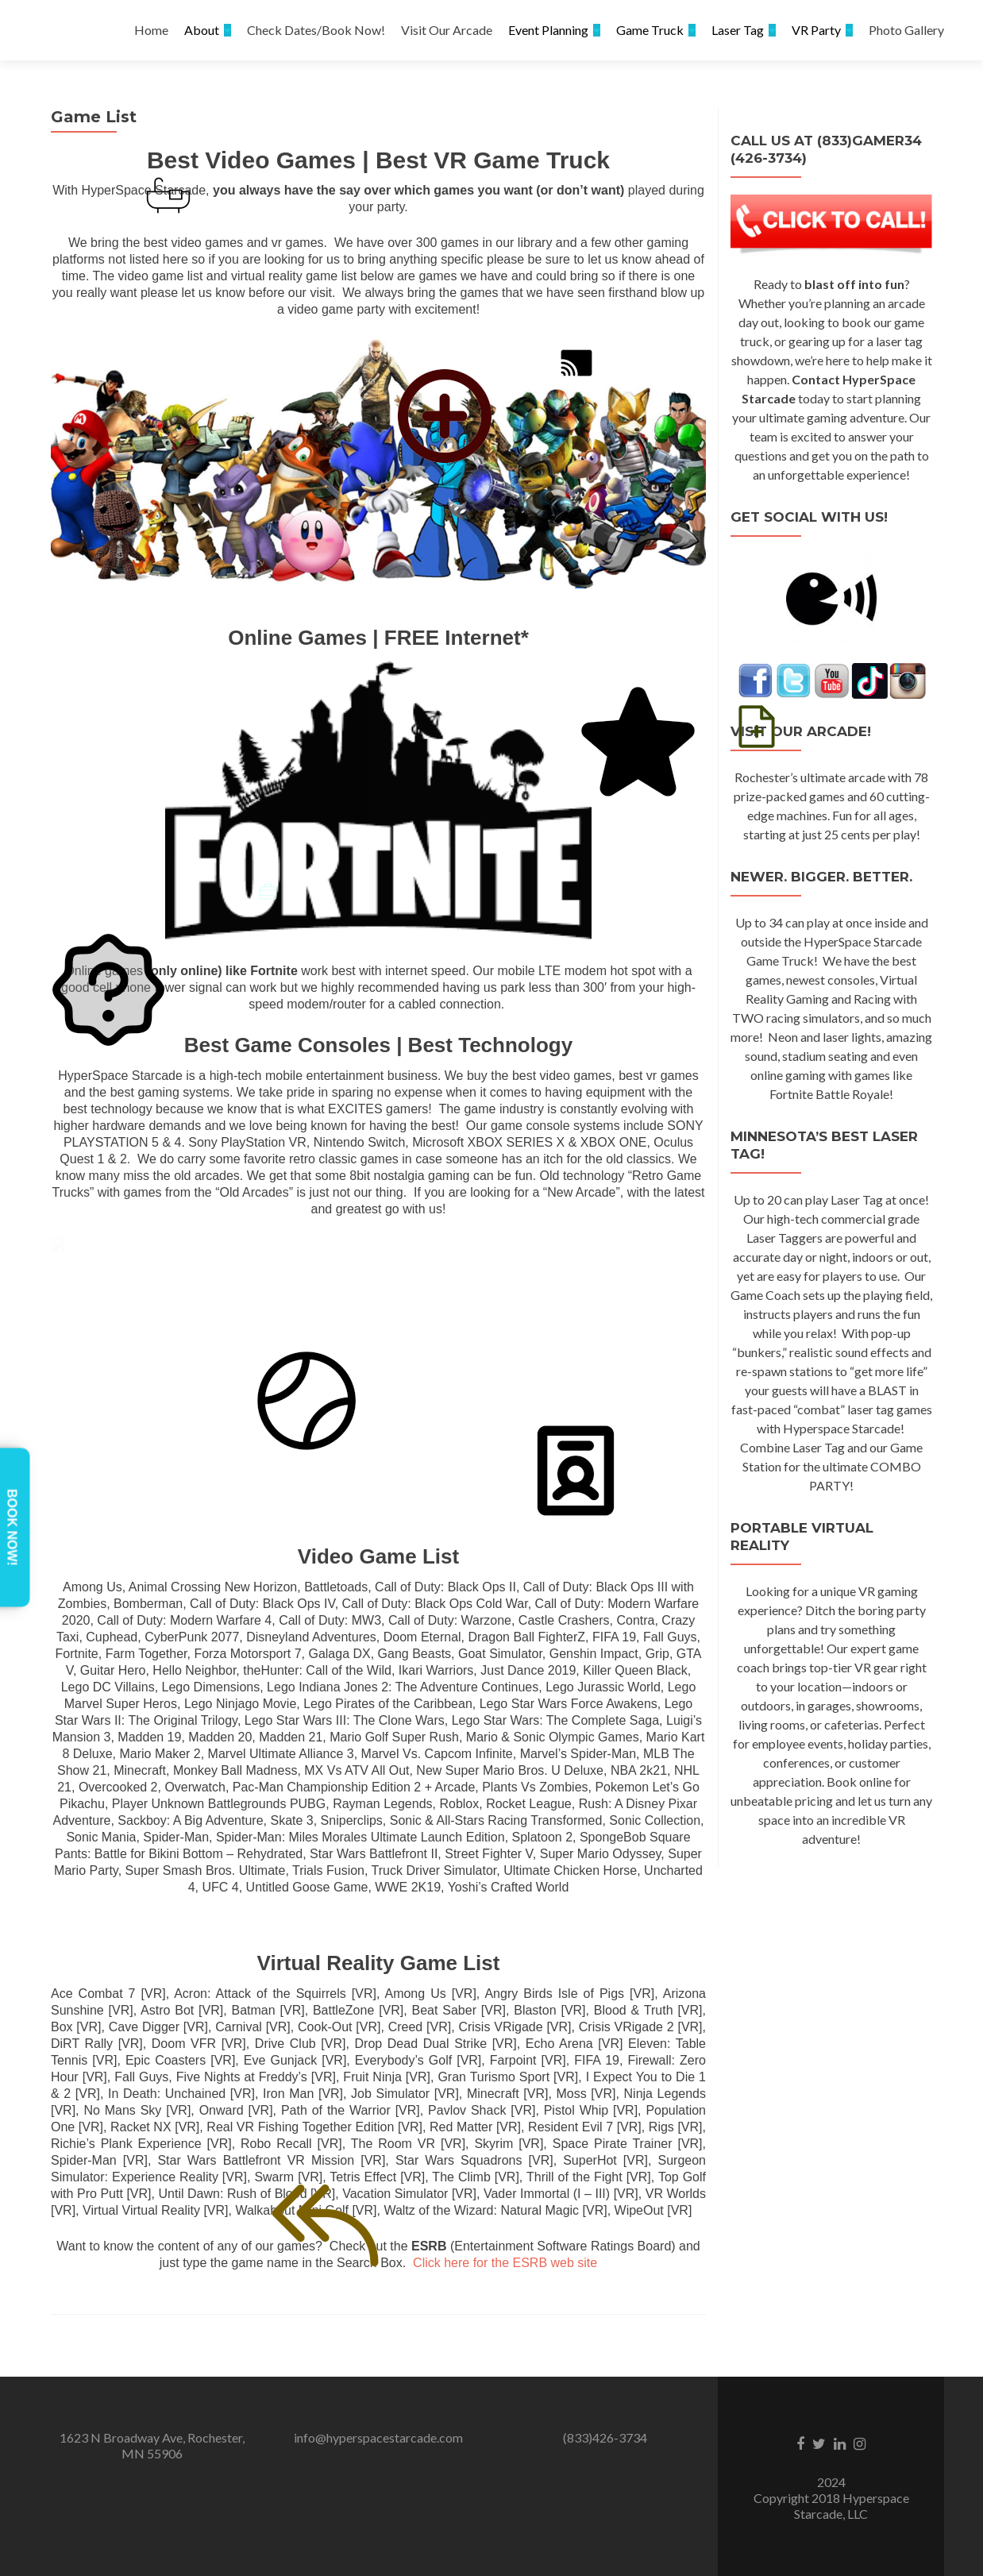 This screenshot has width=983, height=2576. What do you see at coordinates (325, 2225) in the screenshot?
I see `reply all to a message or email` at bounding box center [325, 2225].